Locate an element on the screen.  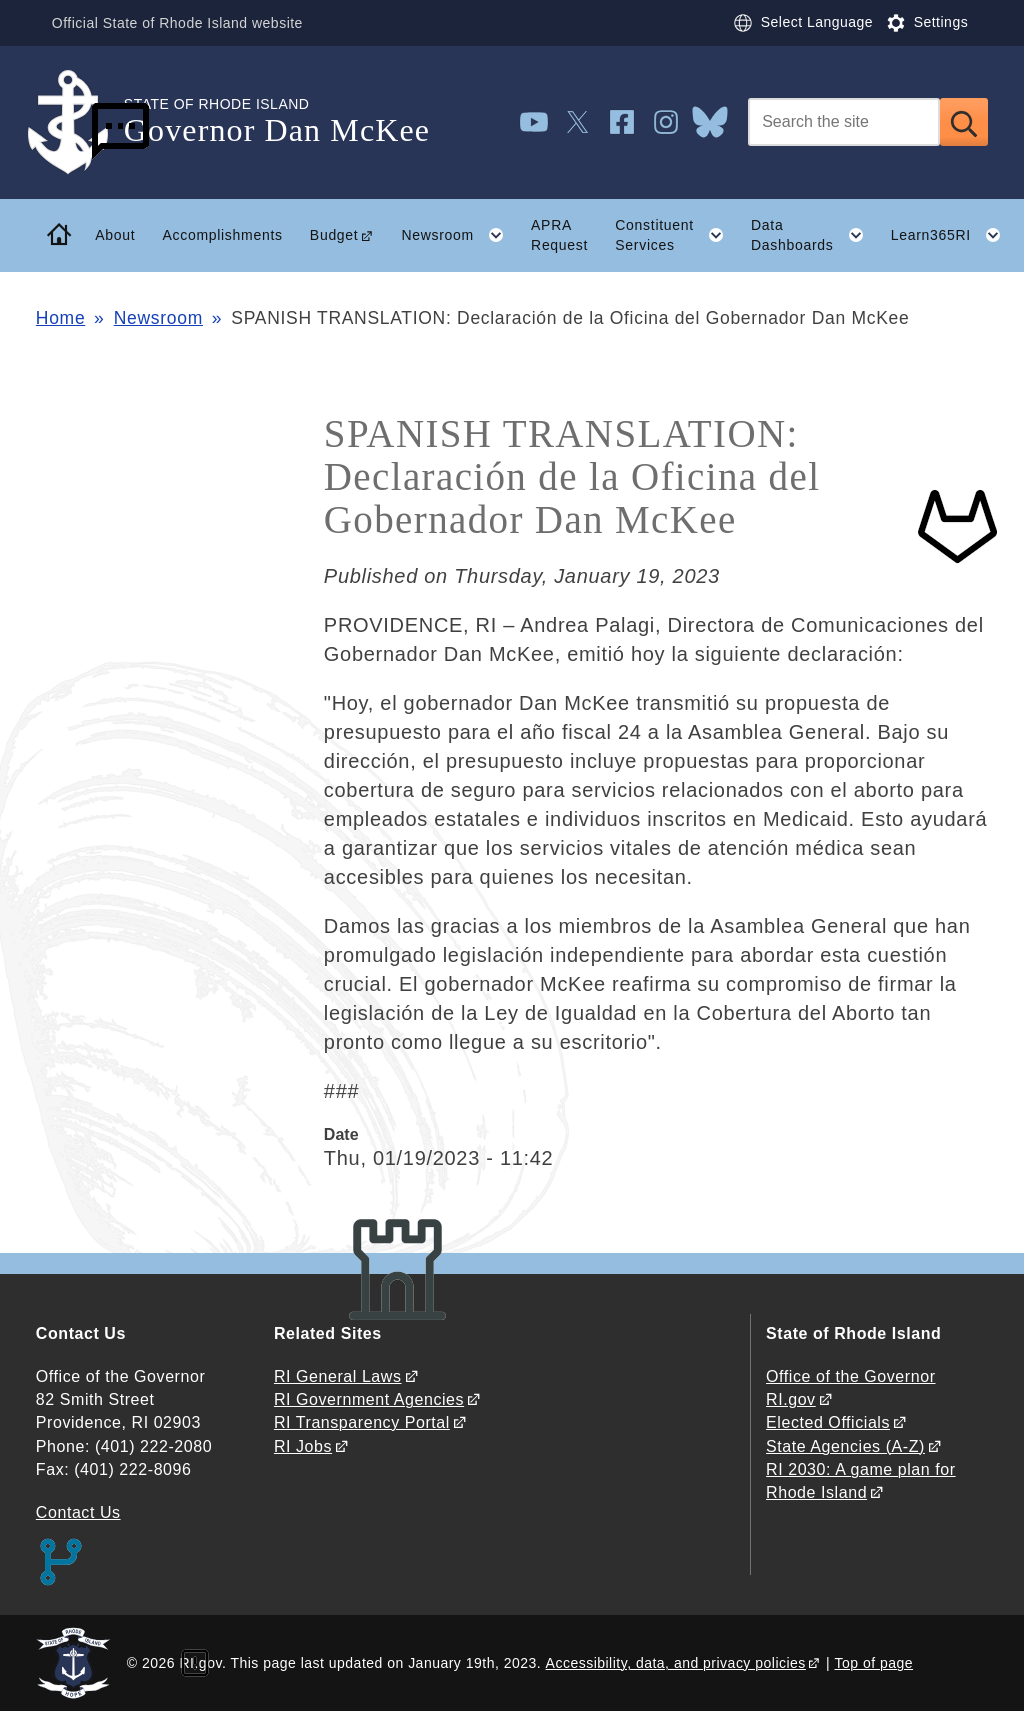
open text messages is located at coordinates (120, 131).